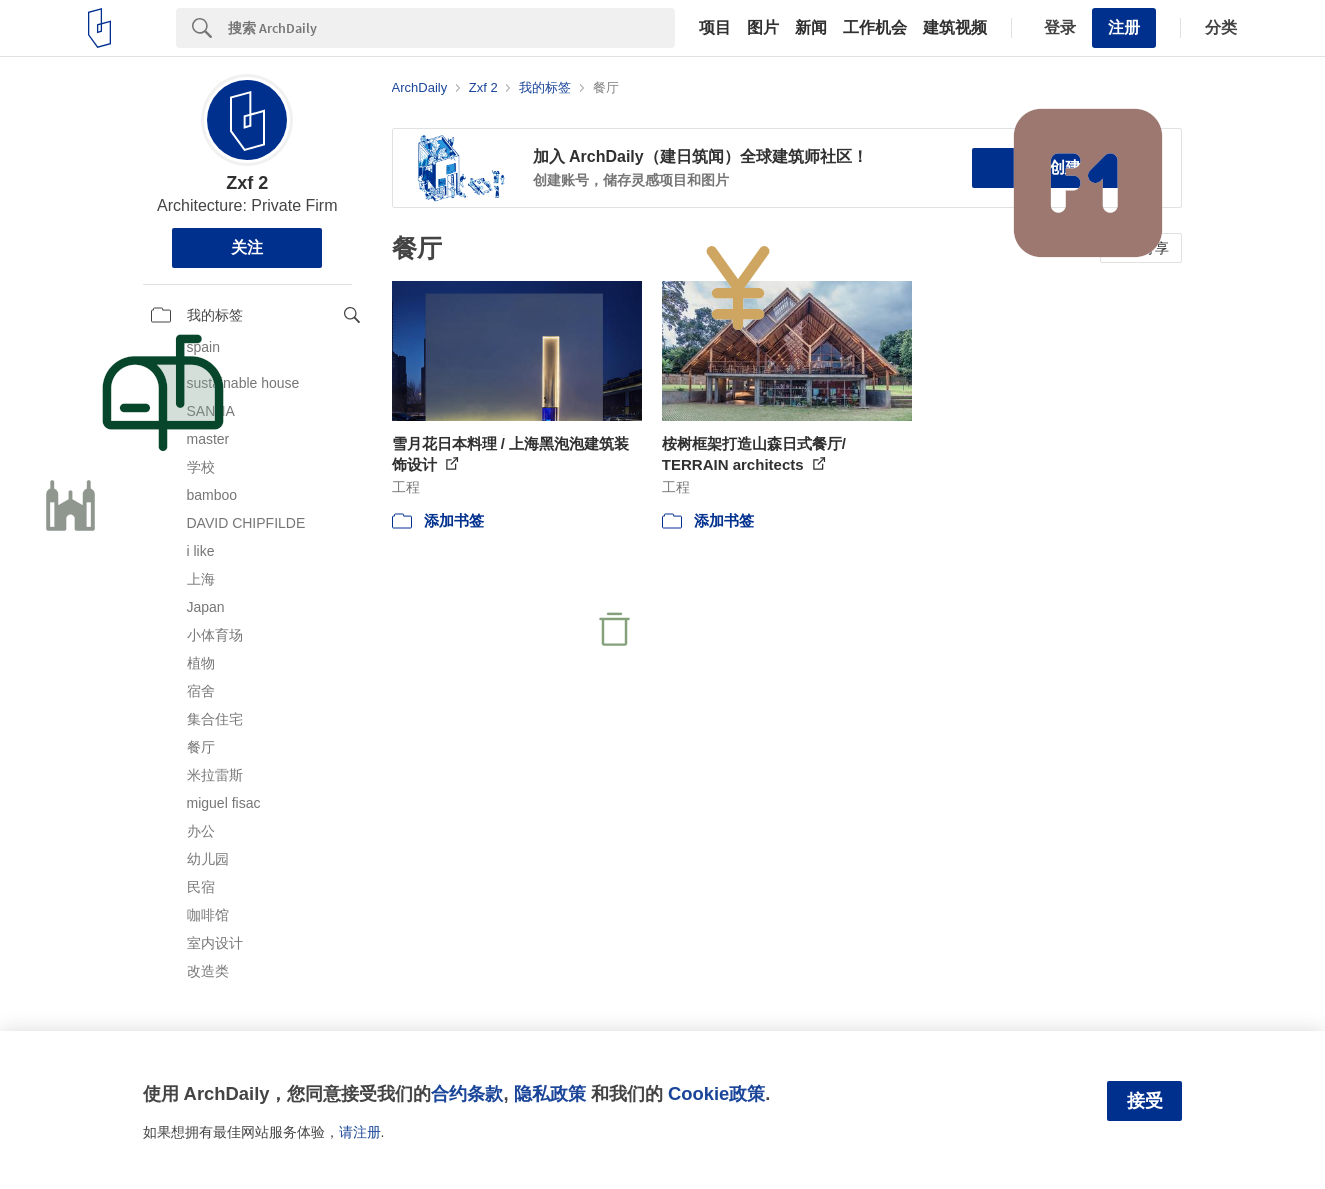  Describe the element at coordinates (738, 288) in the screenshot. I see `select Japanese yen as currency` at that location.